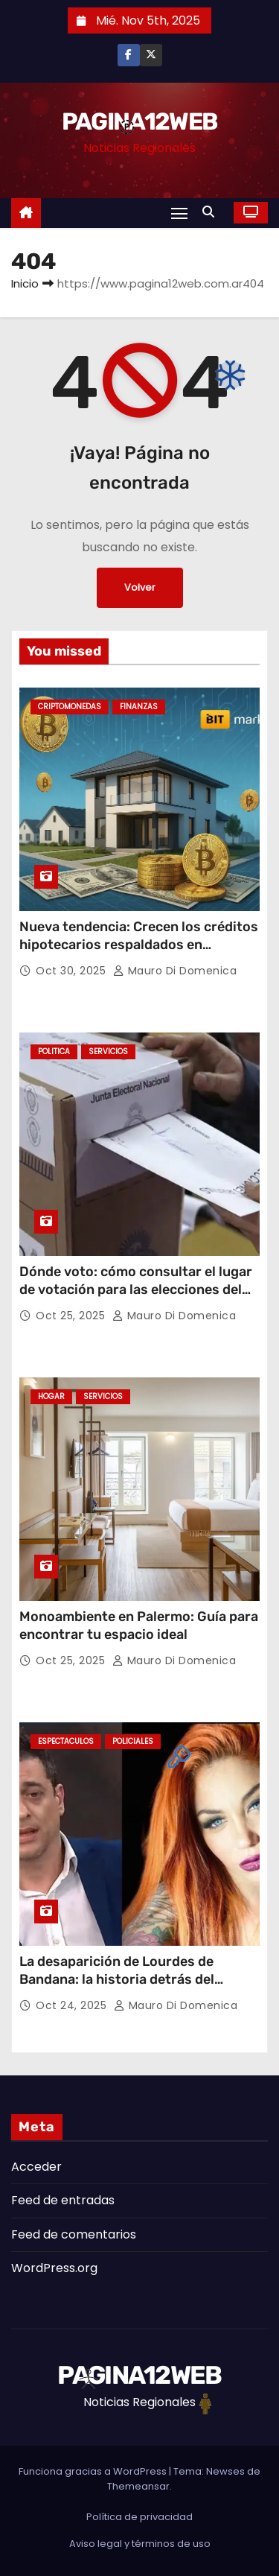 This screenshot has width=279, height=2576. I want to click on indicates parking location or zone, so click(126, 127).